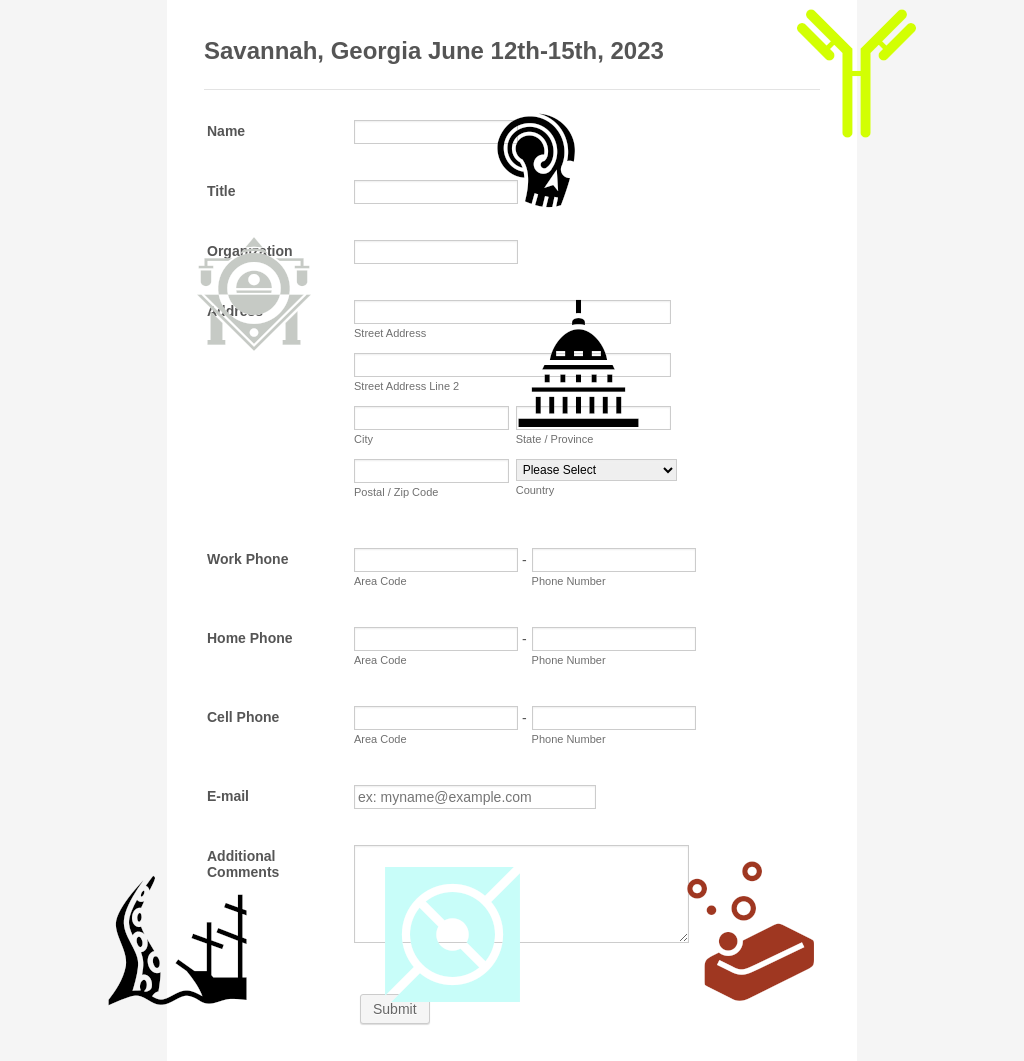 The width and height of the screenshot is (1024, 1061). What do you see at coordinates (254, 294) in the screenshot?
I see `decorative emblem or badge for a game achievement` at bounding box center [254, 294].